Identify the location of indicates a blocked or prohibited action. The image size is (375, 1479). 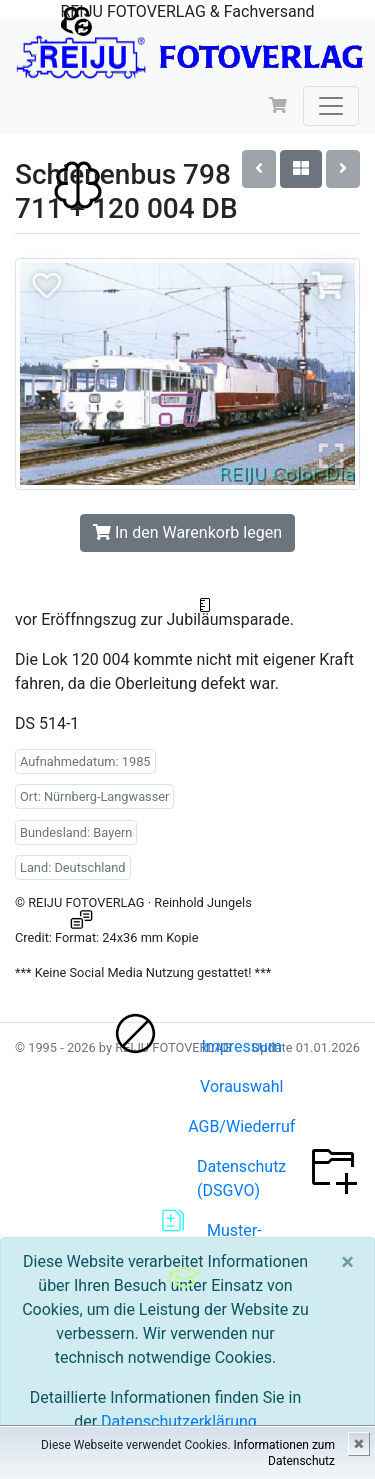
(135, 1033).